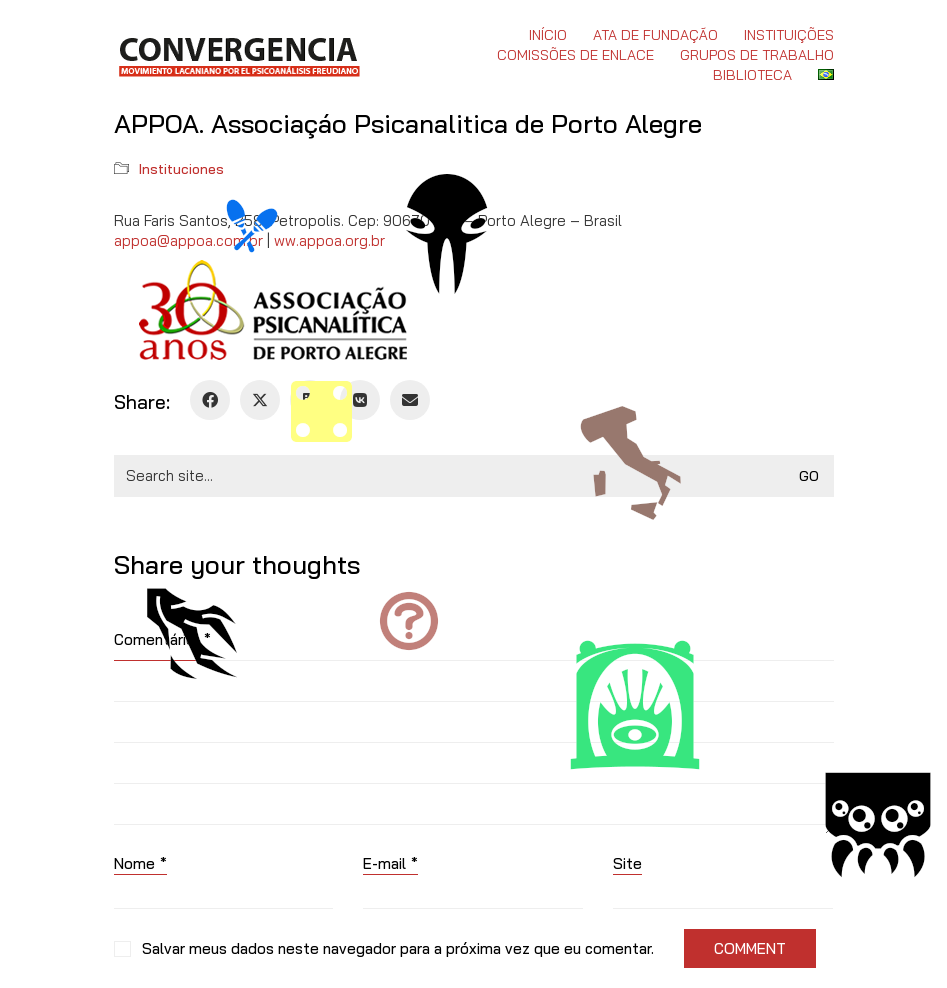 The width and height of the screenshot is (947, 988). What do you see at coordinates (446, 234) in the screenshot?
I see `alien or extraterrestrial enemy indicator` at bounding box center [446, 234].